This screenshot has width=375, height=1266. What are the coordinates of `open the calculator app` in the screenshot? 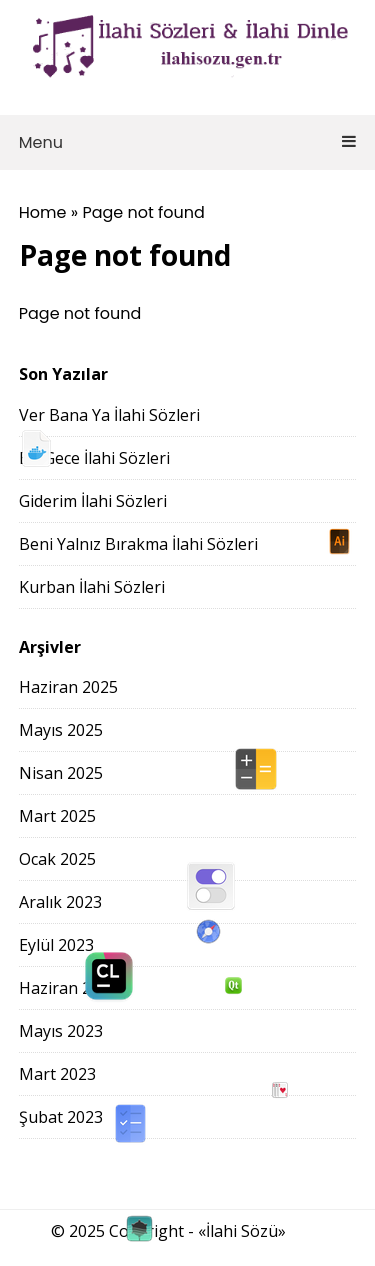 It's located at (256, 769).